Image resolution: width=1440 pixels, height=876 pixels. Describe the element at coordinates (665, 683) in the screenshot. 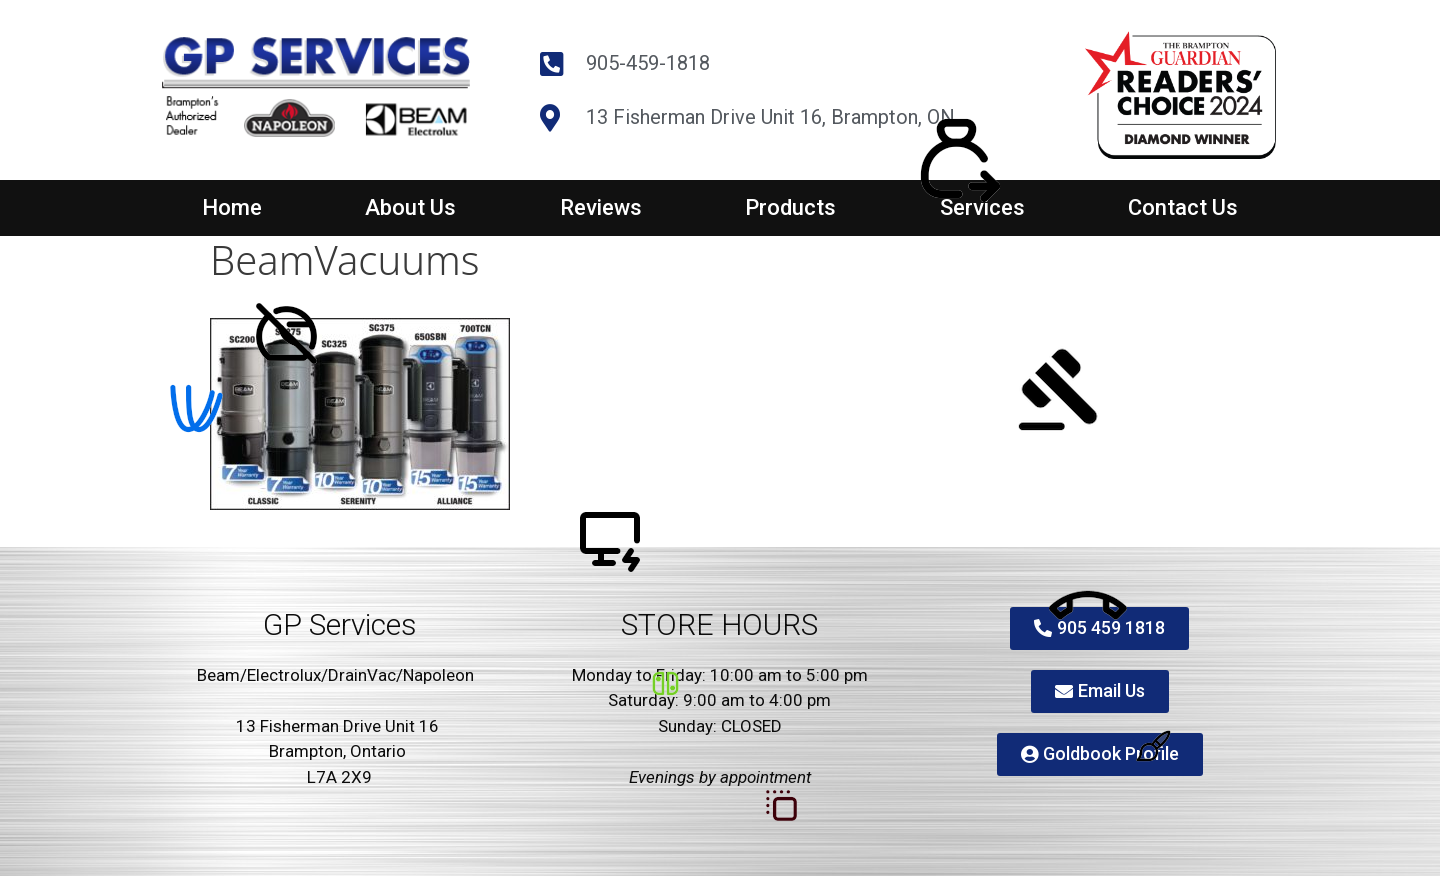

I see `access nintendo switch gaming features` at that location.